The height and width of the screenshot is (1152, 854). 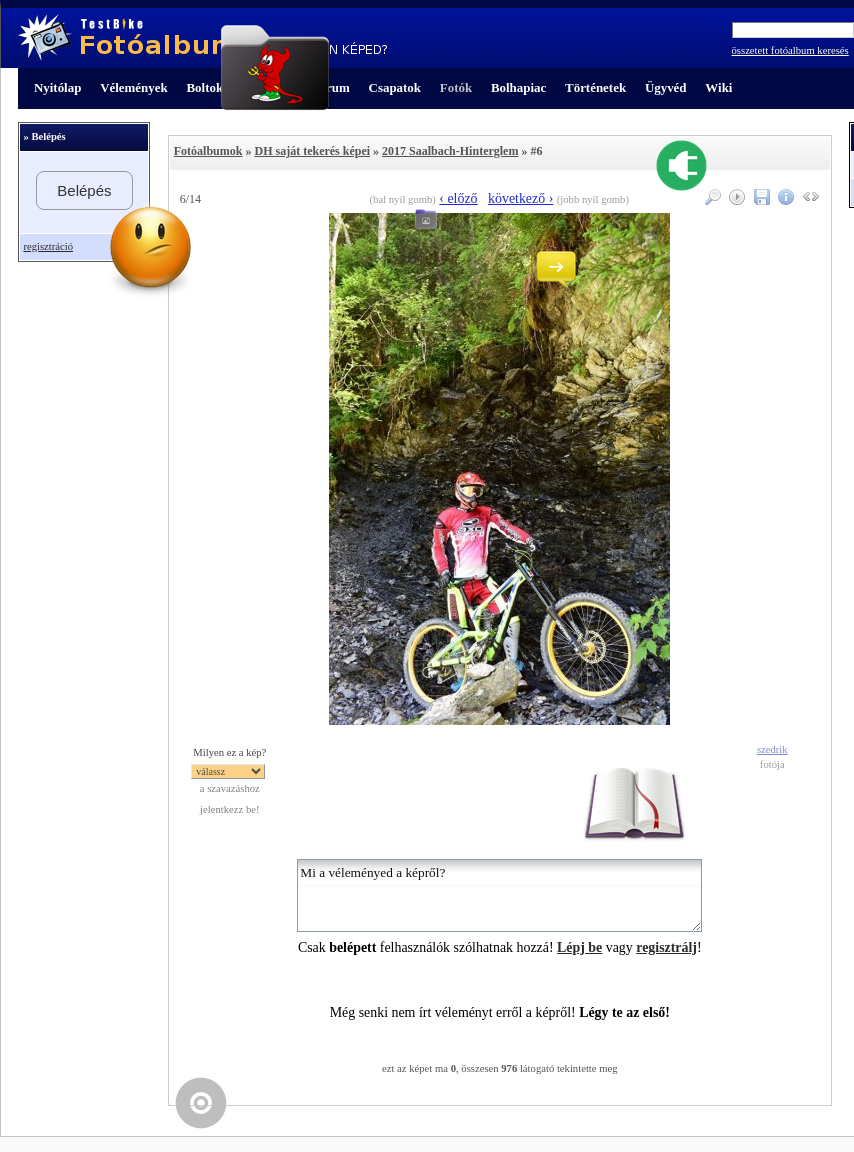 What do you see at coordinates (634, 795) in the screenshot?
I see `open the dictionary application` at bounding box center [634, 795].